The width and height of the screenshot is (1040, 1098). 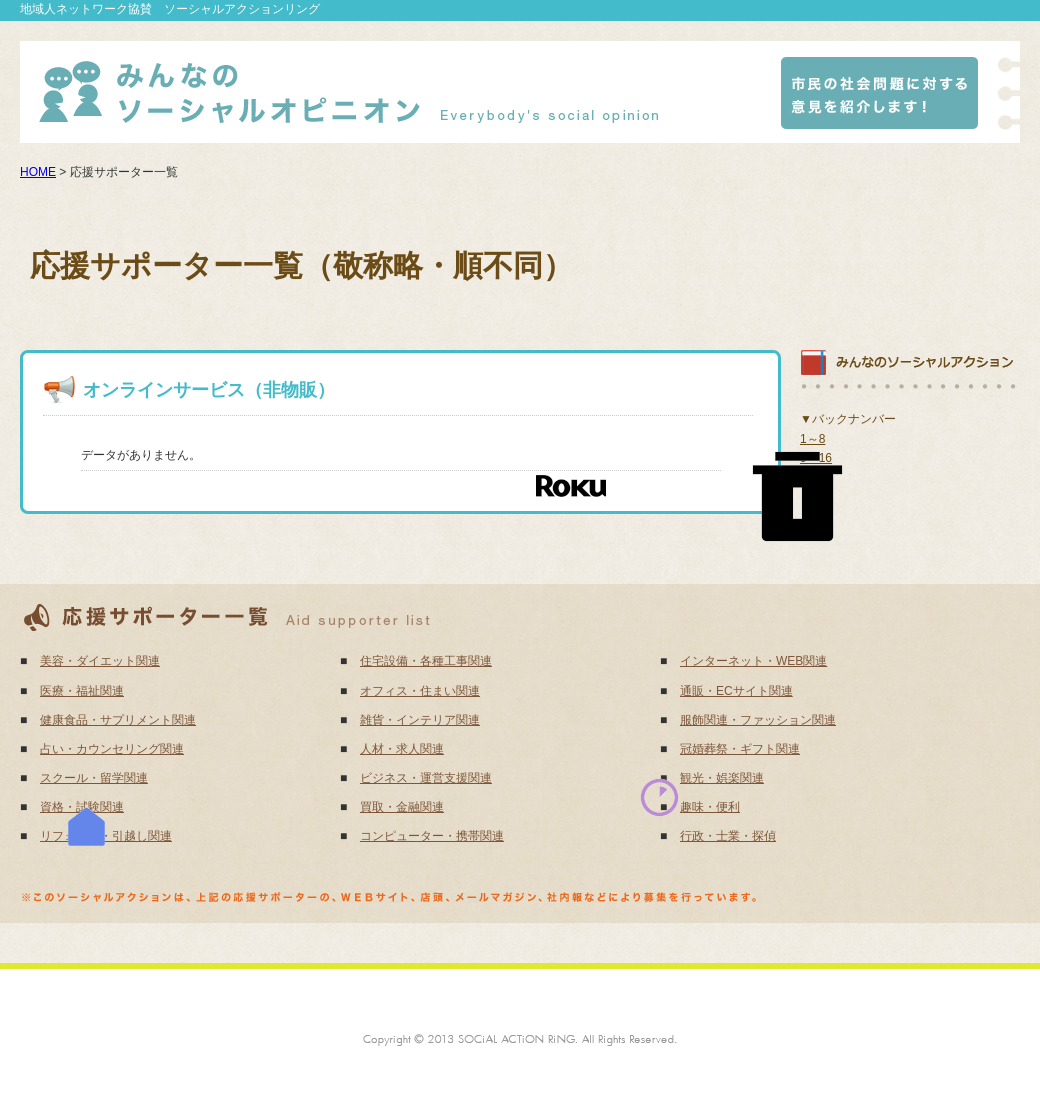 What do you see at coordinates (797, 496) in the screenshot?
I see `delete selected item` at bounding box center [797, 496].